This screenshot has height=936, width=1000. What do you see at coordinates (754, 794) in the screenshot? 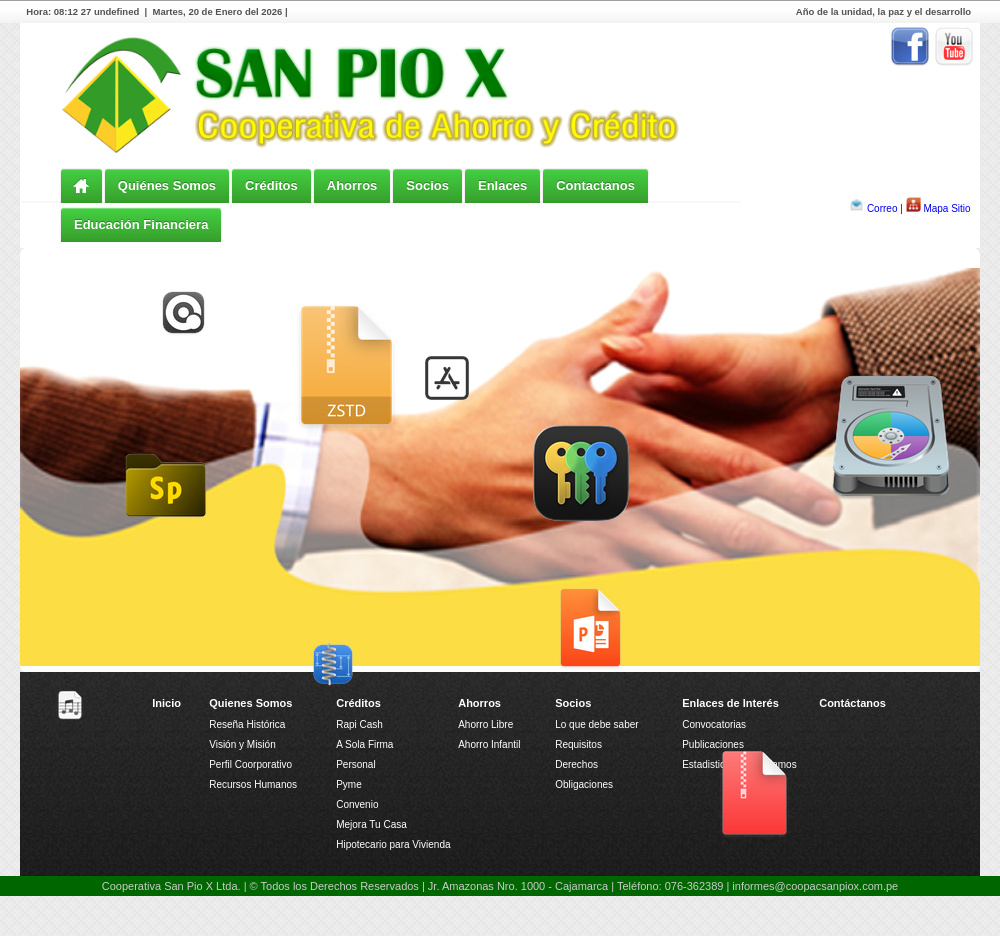
I see `an lzop compressed archive file` at bounding box center [754, 794].